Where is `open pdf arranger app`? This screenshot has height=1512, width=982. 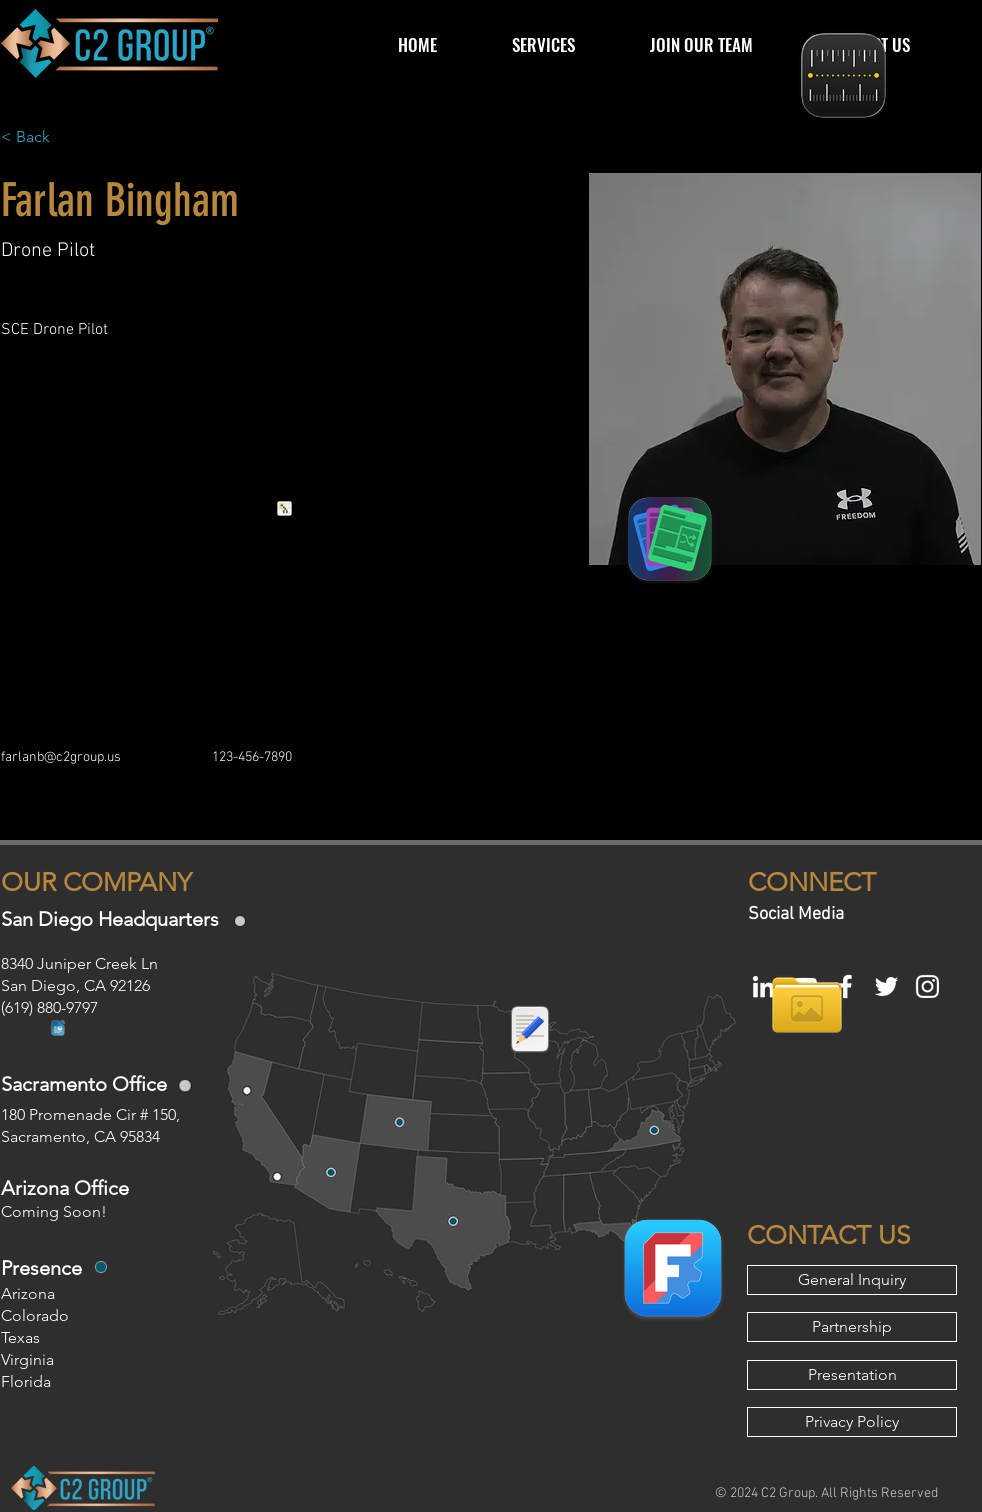
open pdf arranger app is located at coordinates (670, 539).